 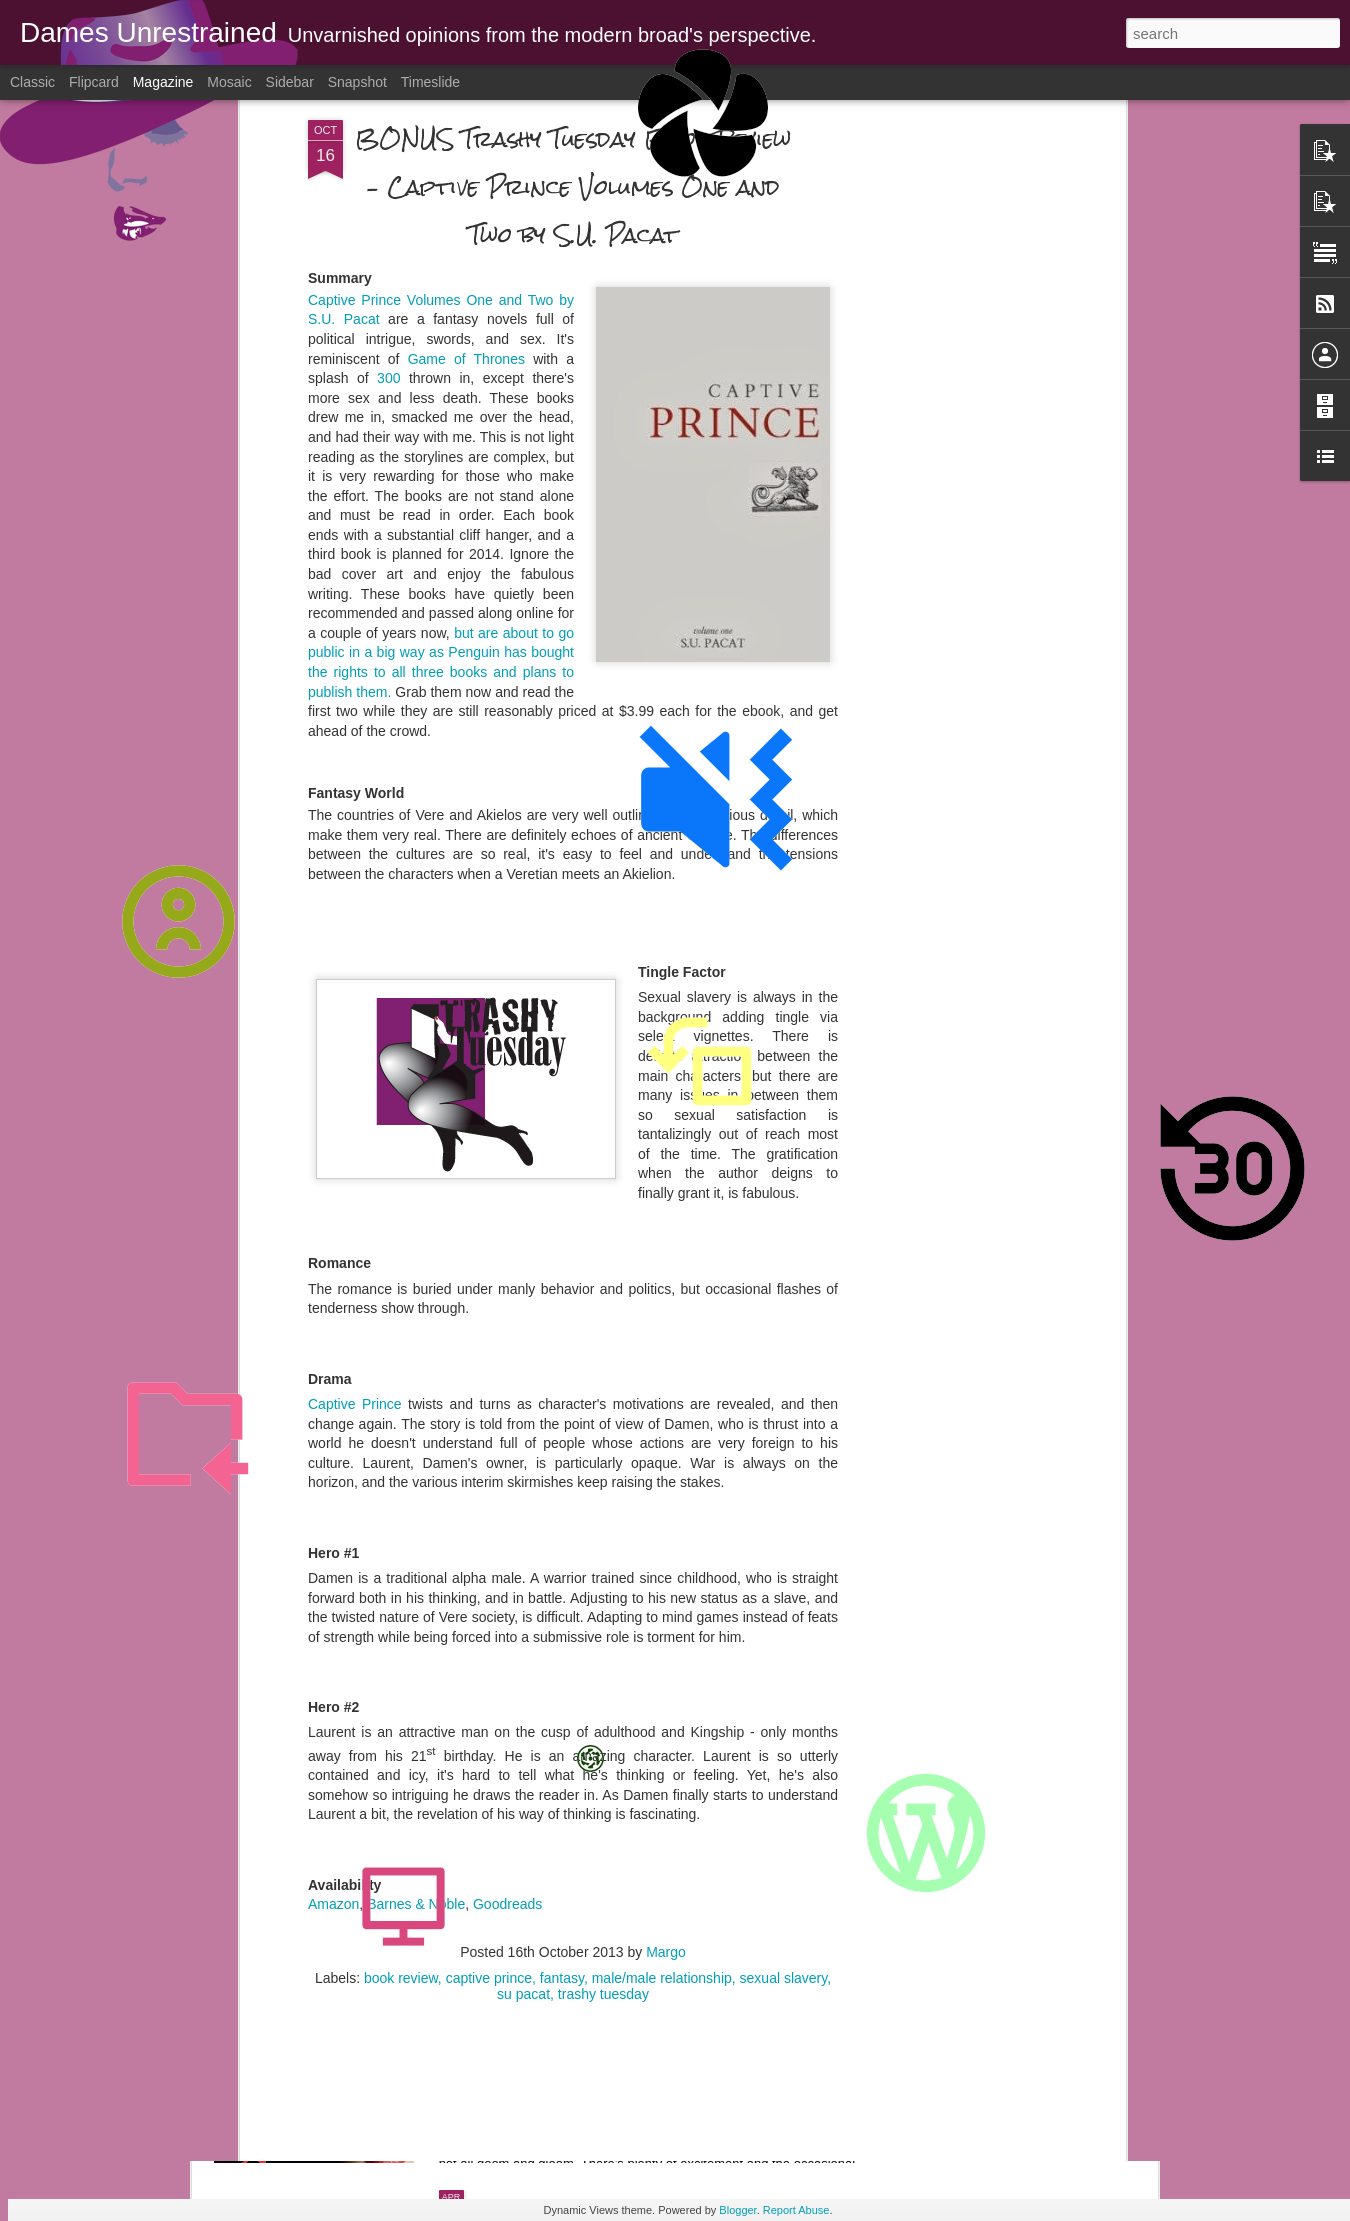 I want to click on quasar framework logo, so click(x=590, y=1758).